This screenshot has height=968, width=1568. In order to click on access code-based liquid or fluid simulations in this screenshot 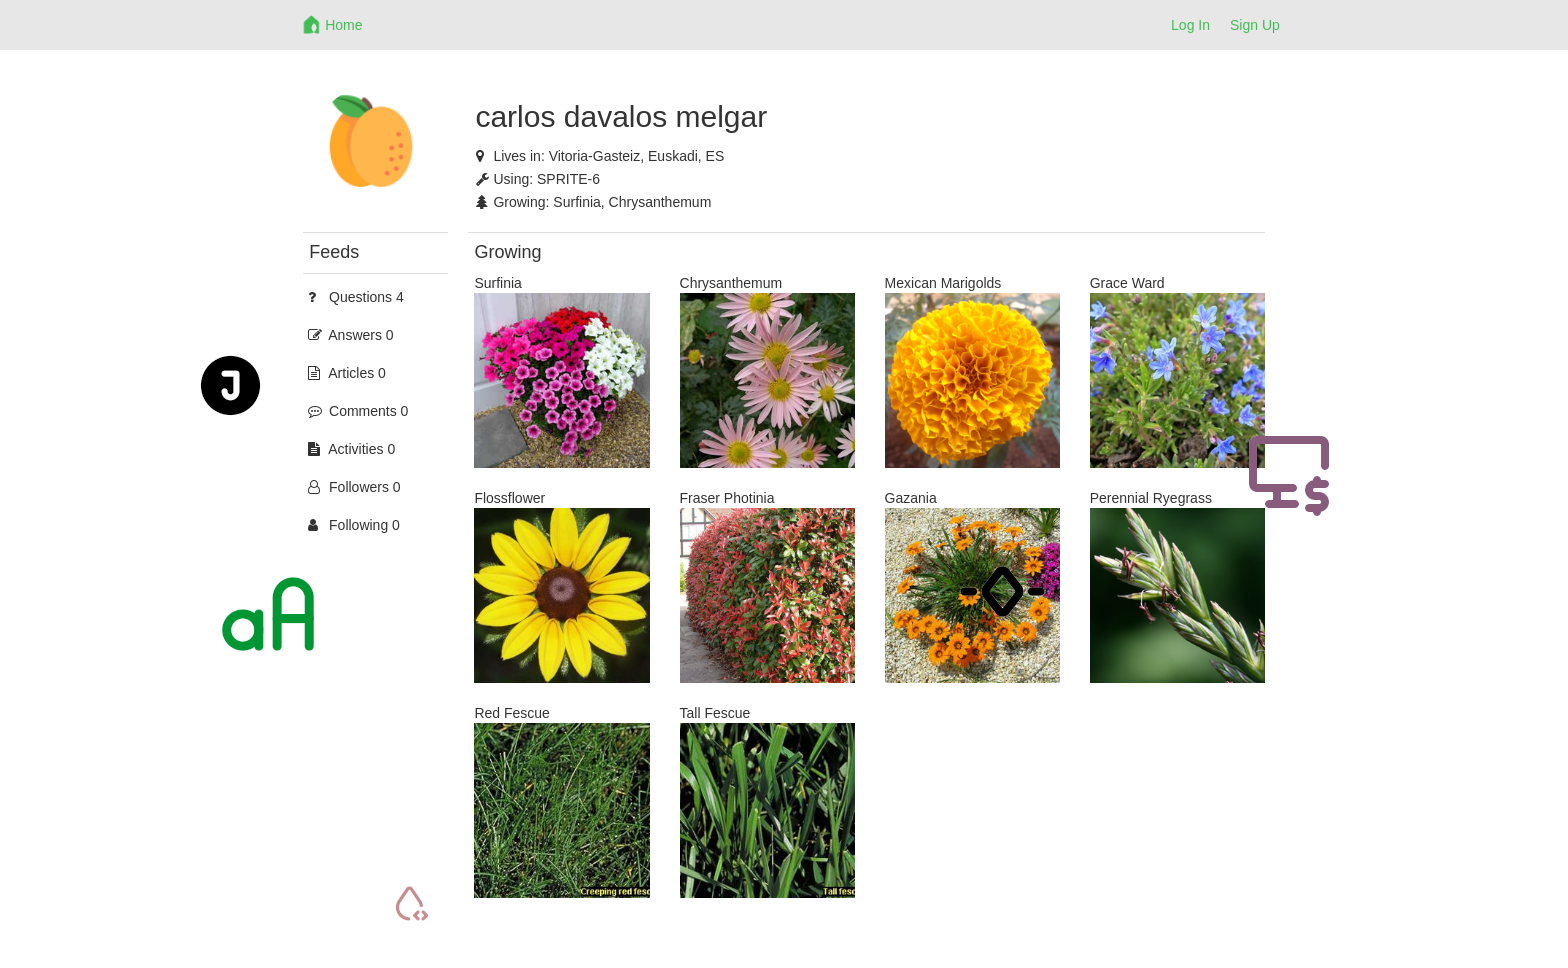, I will do `click(409, 903)`.